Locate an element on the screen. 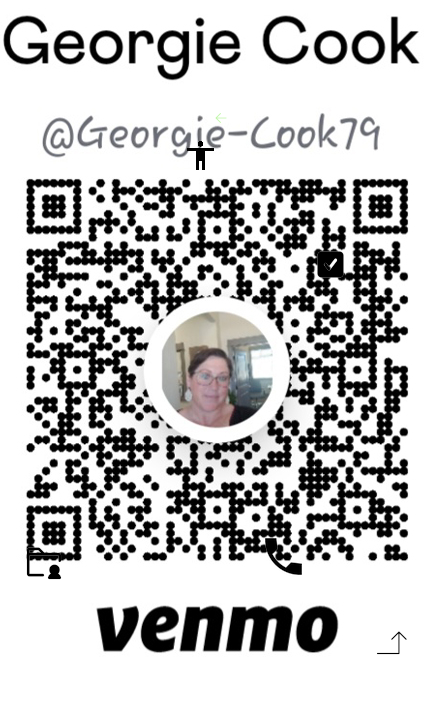  go back to the previous screen is located at coordinates (221, 118).